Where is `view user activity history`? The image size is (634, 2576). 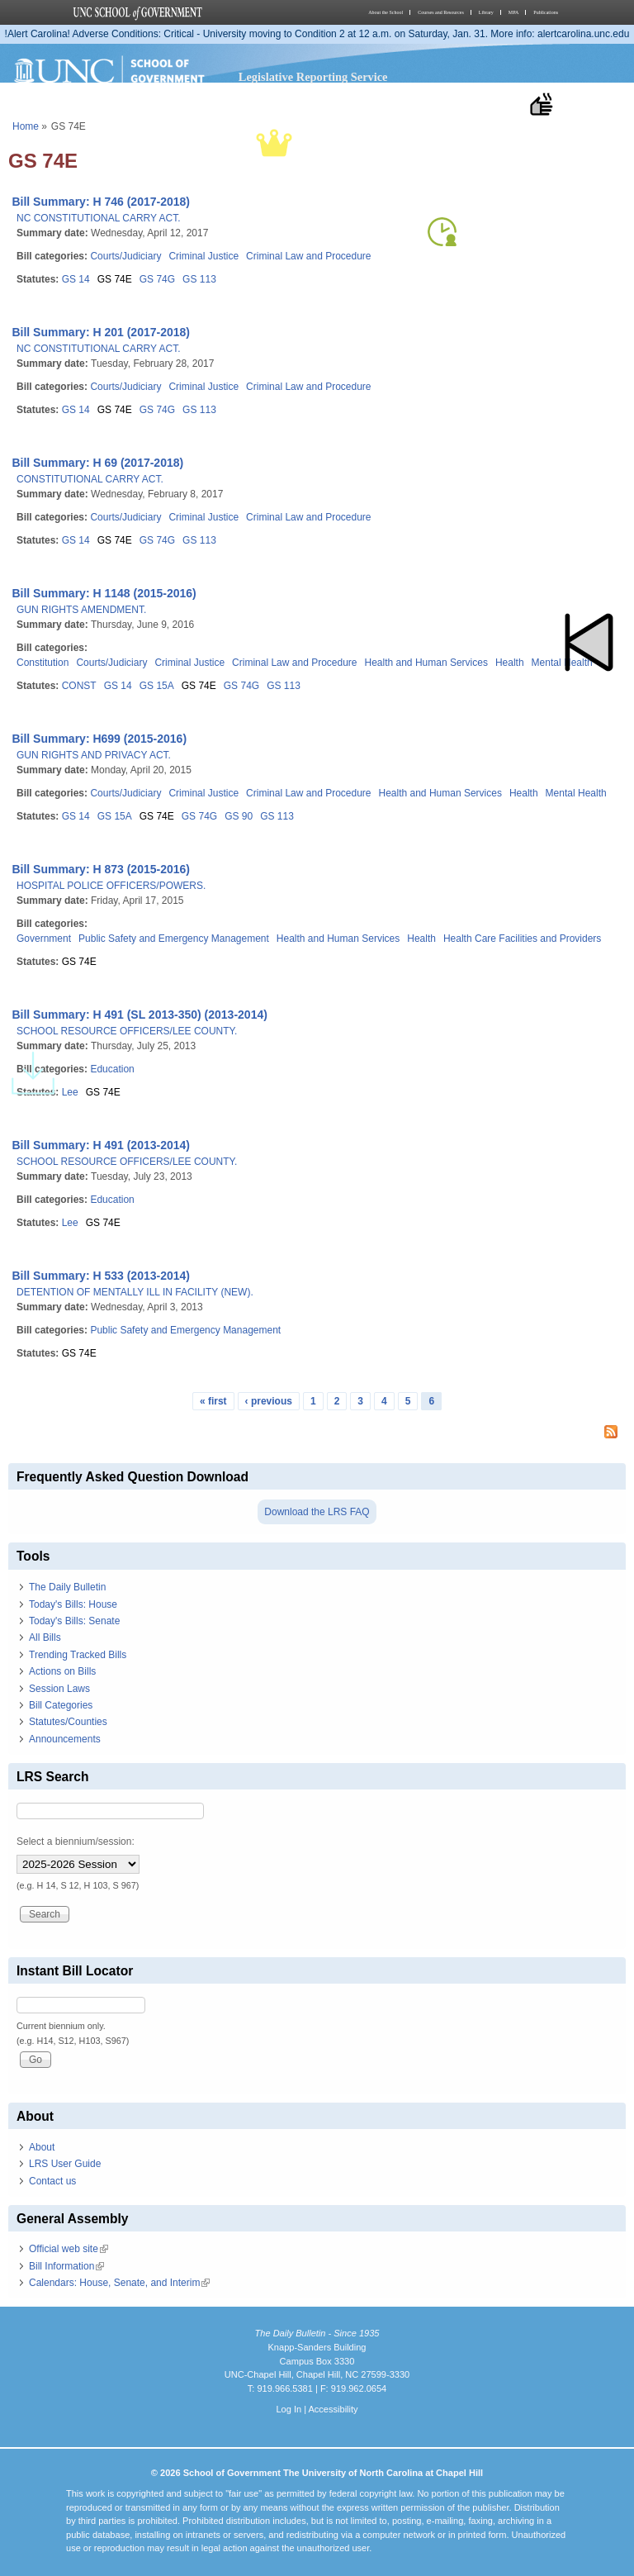
view user activity history is located at coordinates (442, 231).